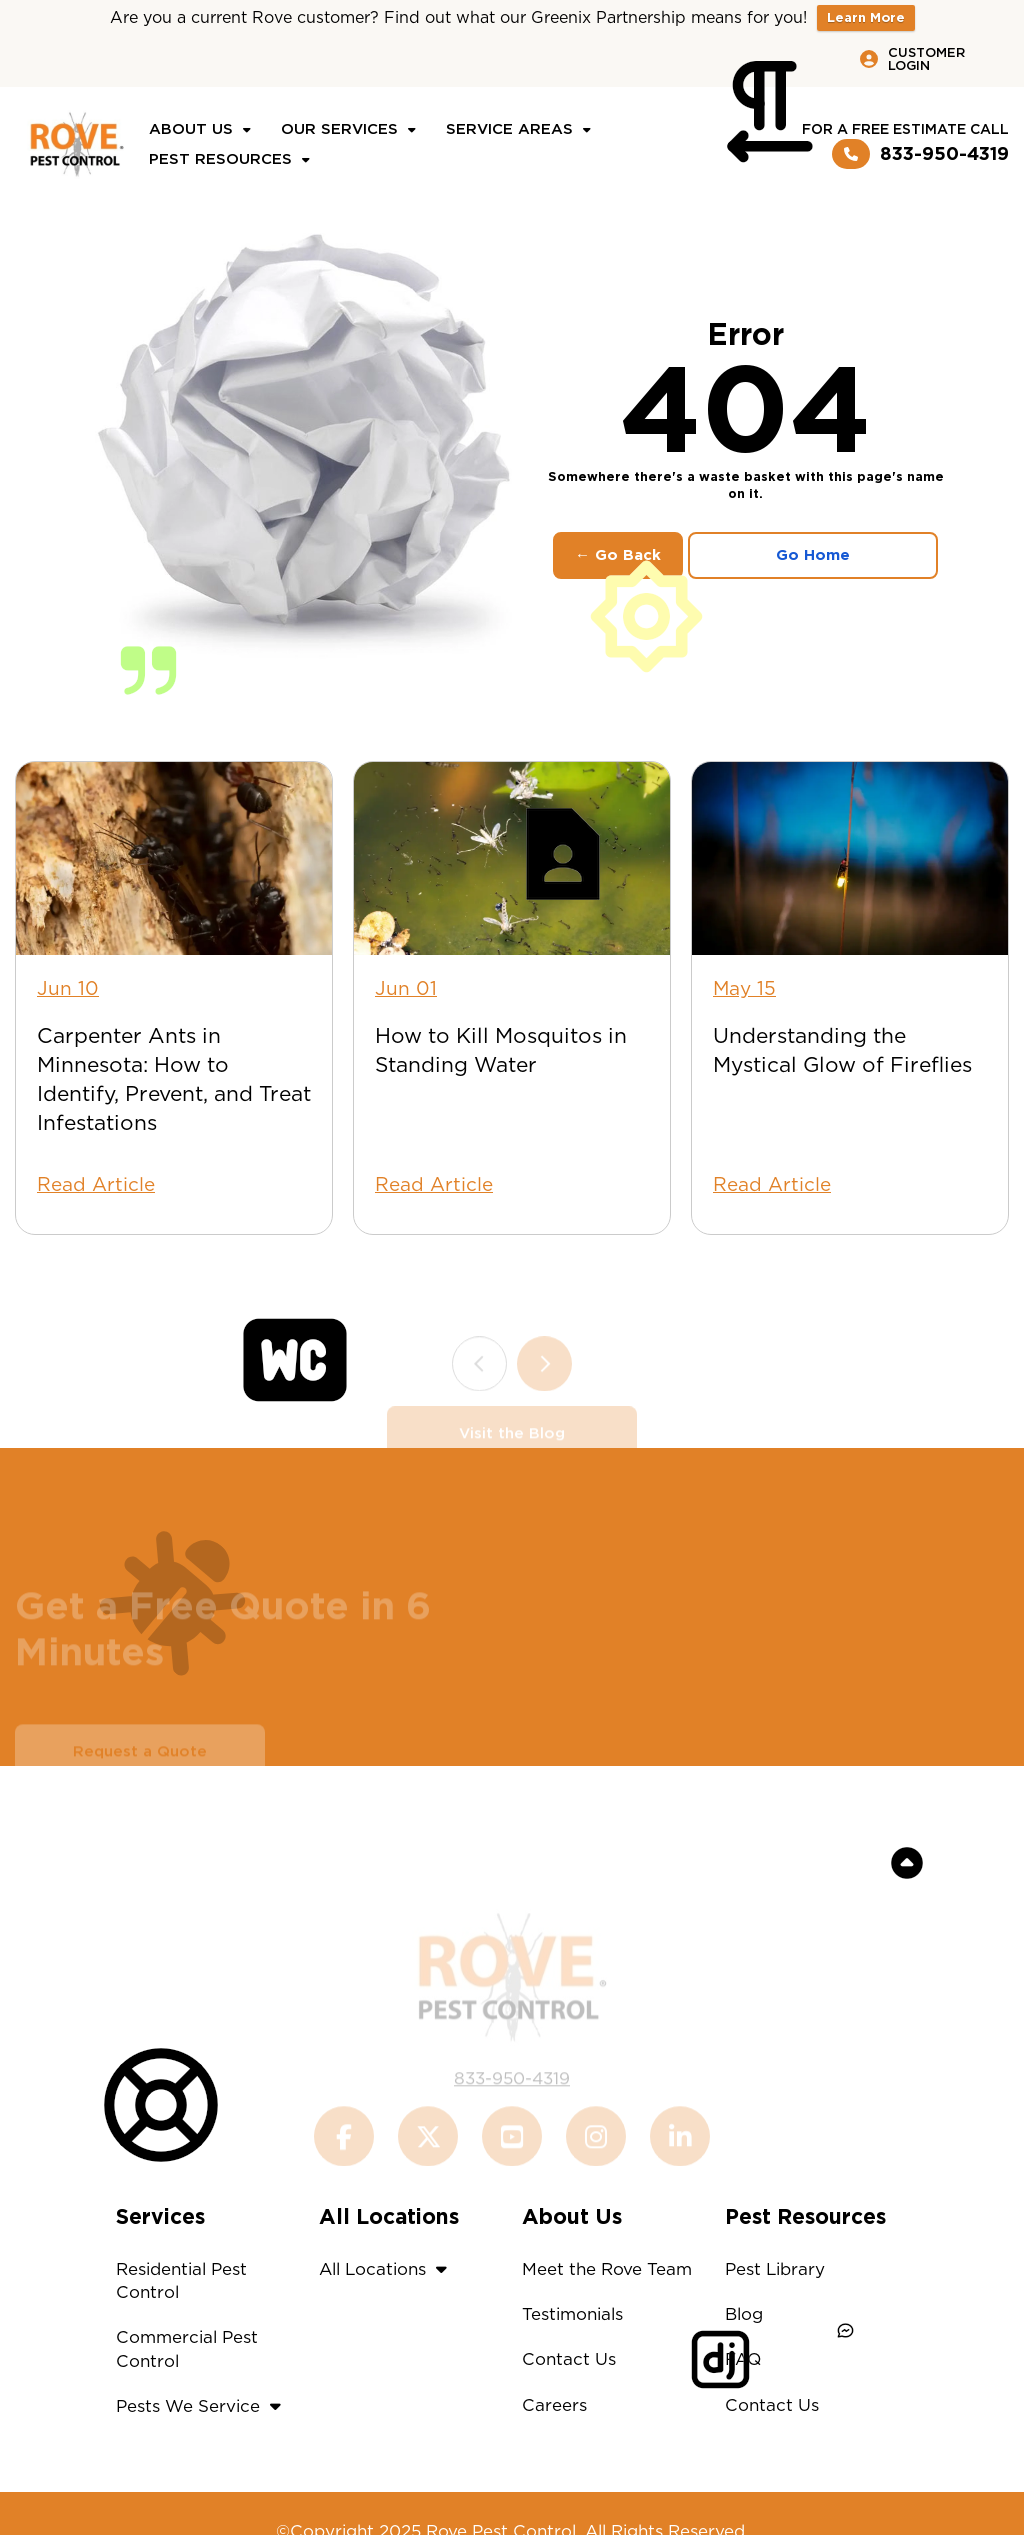 The width and height of the screenshot is (1024, 2535). I want to click on indicates restroom or toilet facility nearby, so click(295, 1360).